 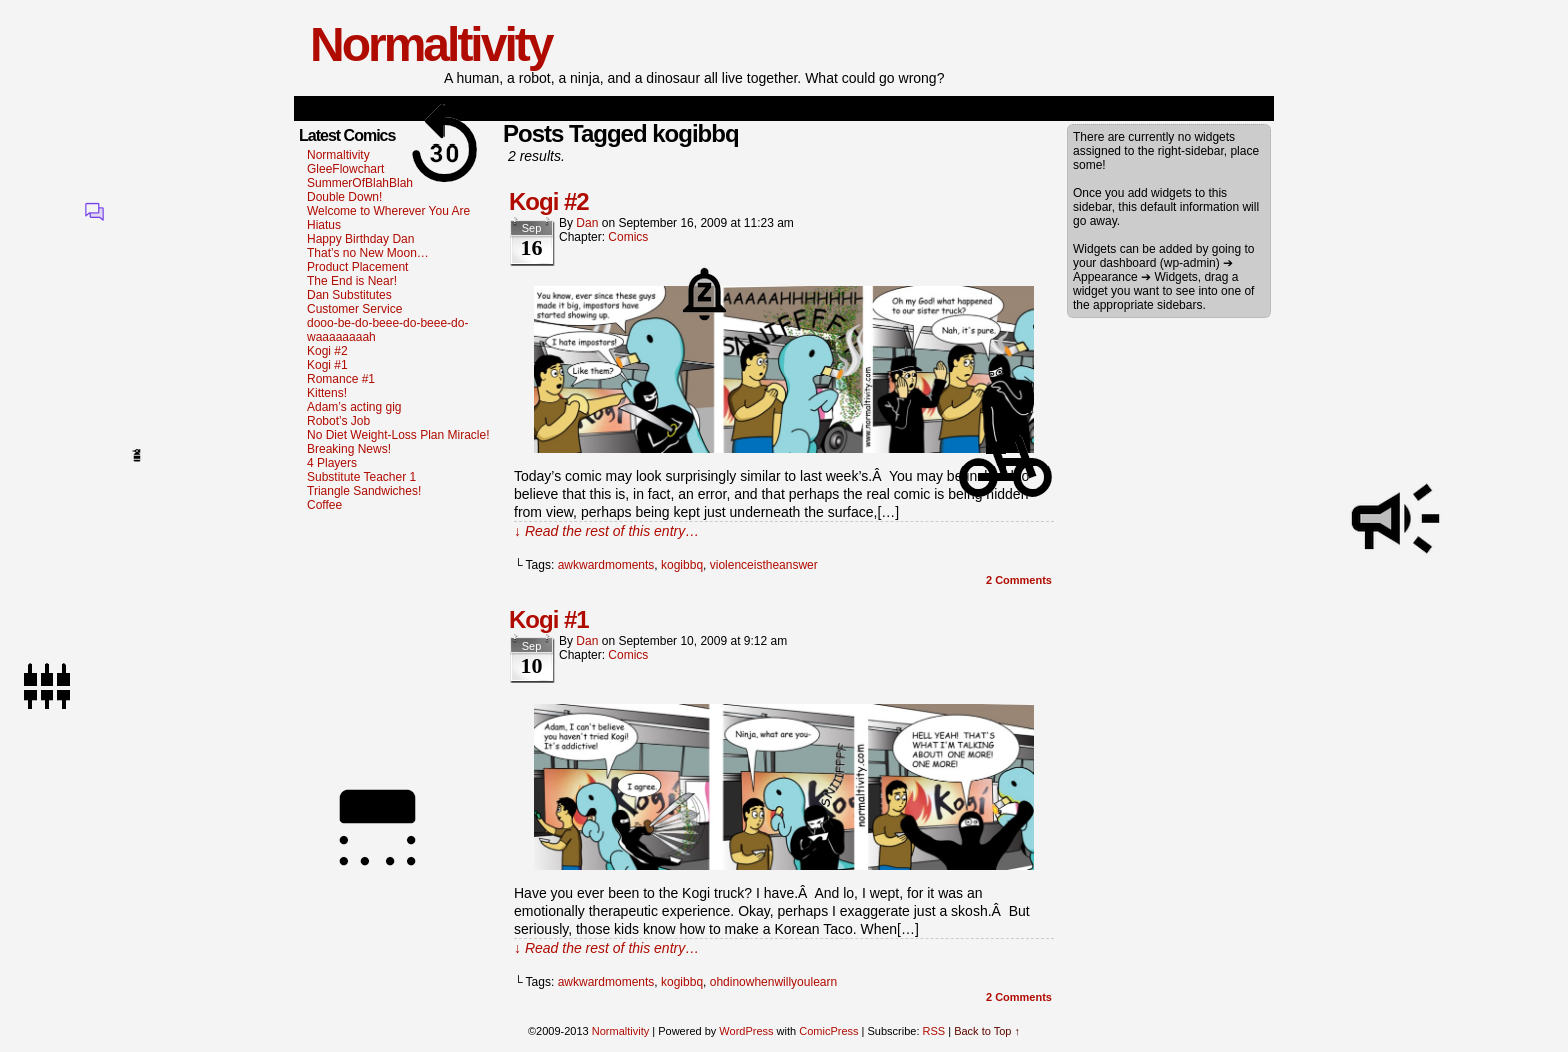 I want to click on align content to the top of a container, so click(x=377, y=827).